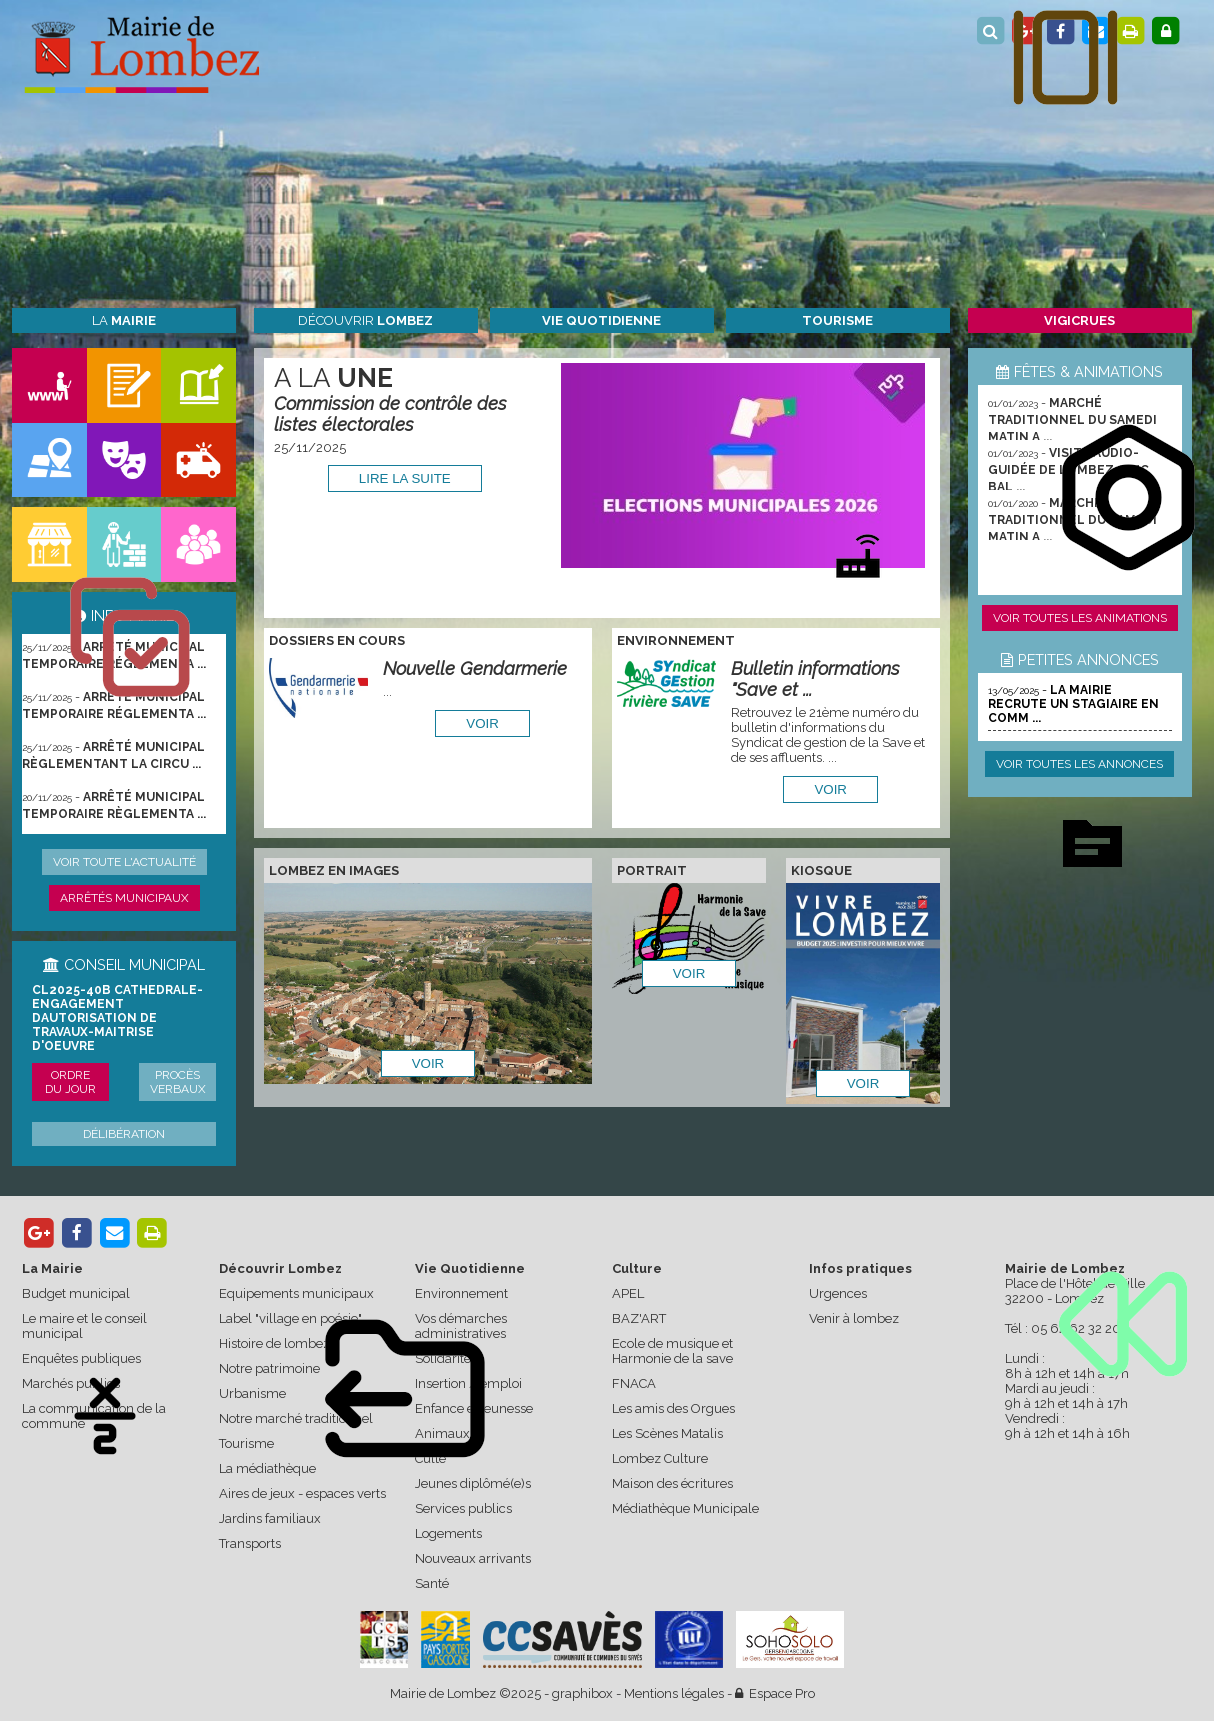  Describe the element at coordinates (105, 1416) in the screenshot. I see `perform division calculation` at that location.